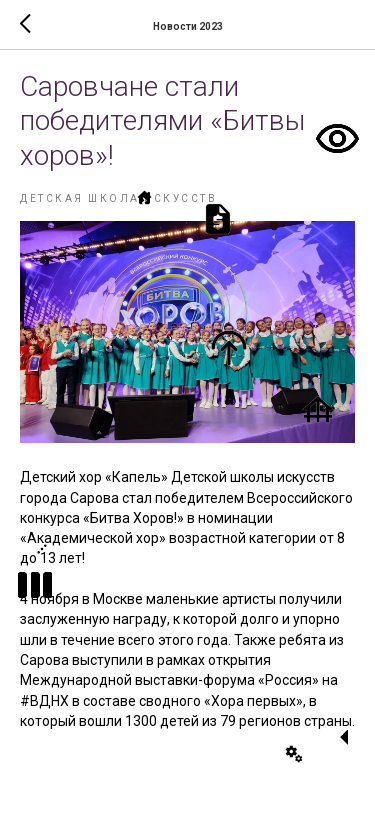 This screenshot has width=375, height=817. What do you see at coordinates (318, 410) in the screenshot?
I see `view property foundation details` at bounding box center [318, 410].